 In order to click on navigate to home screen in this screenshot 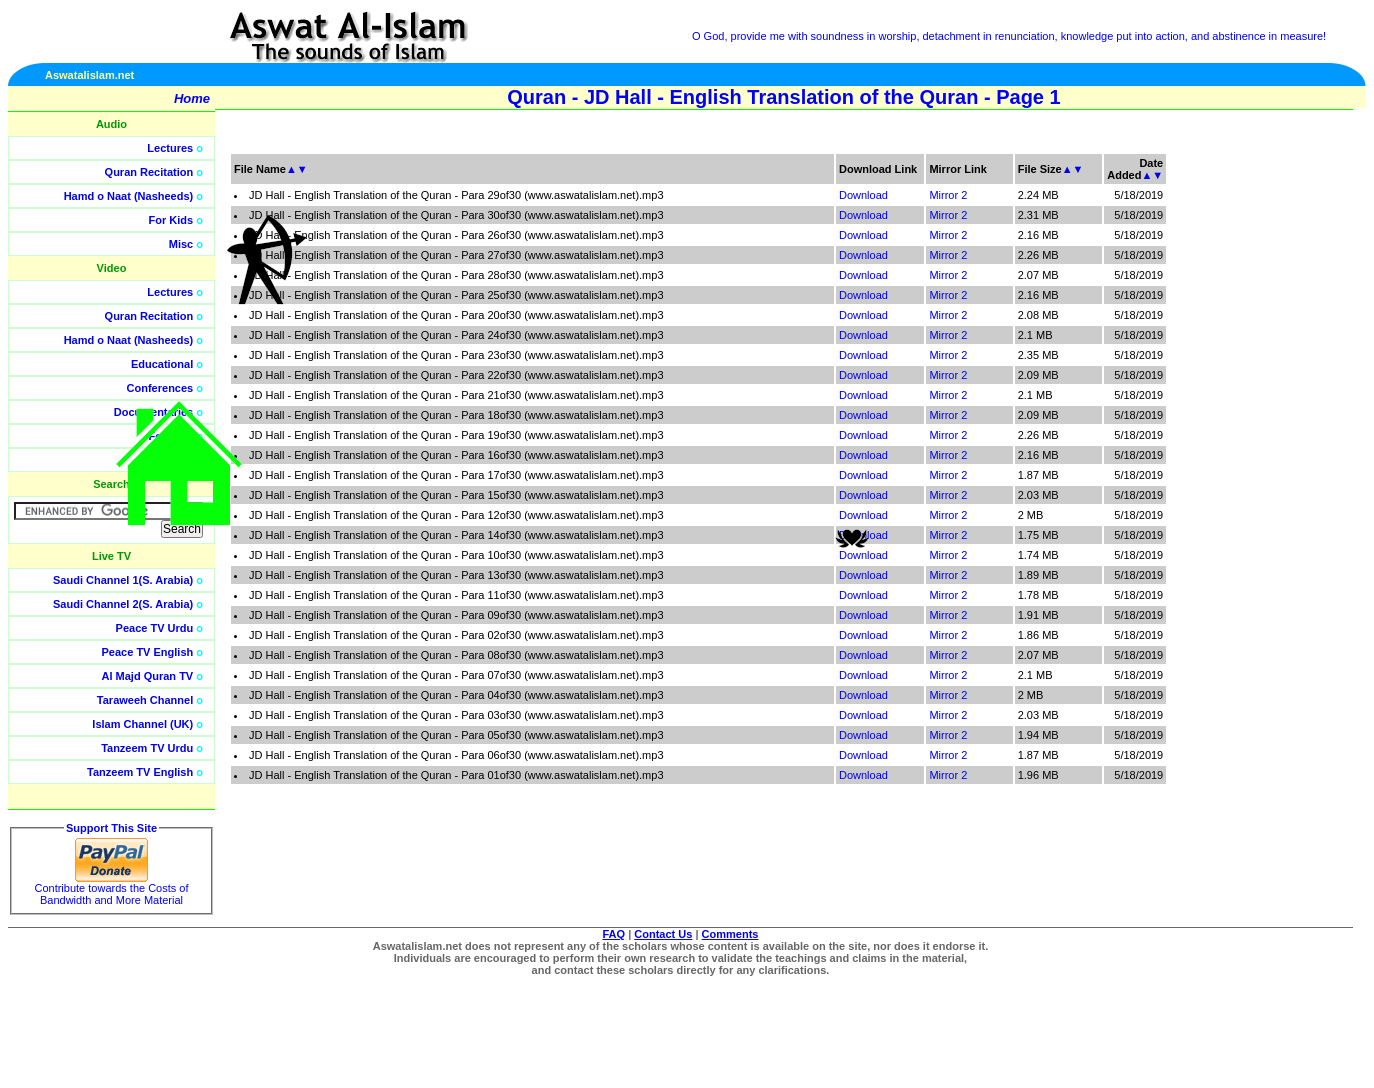, I will do `click(179, 464)`.